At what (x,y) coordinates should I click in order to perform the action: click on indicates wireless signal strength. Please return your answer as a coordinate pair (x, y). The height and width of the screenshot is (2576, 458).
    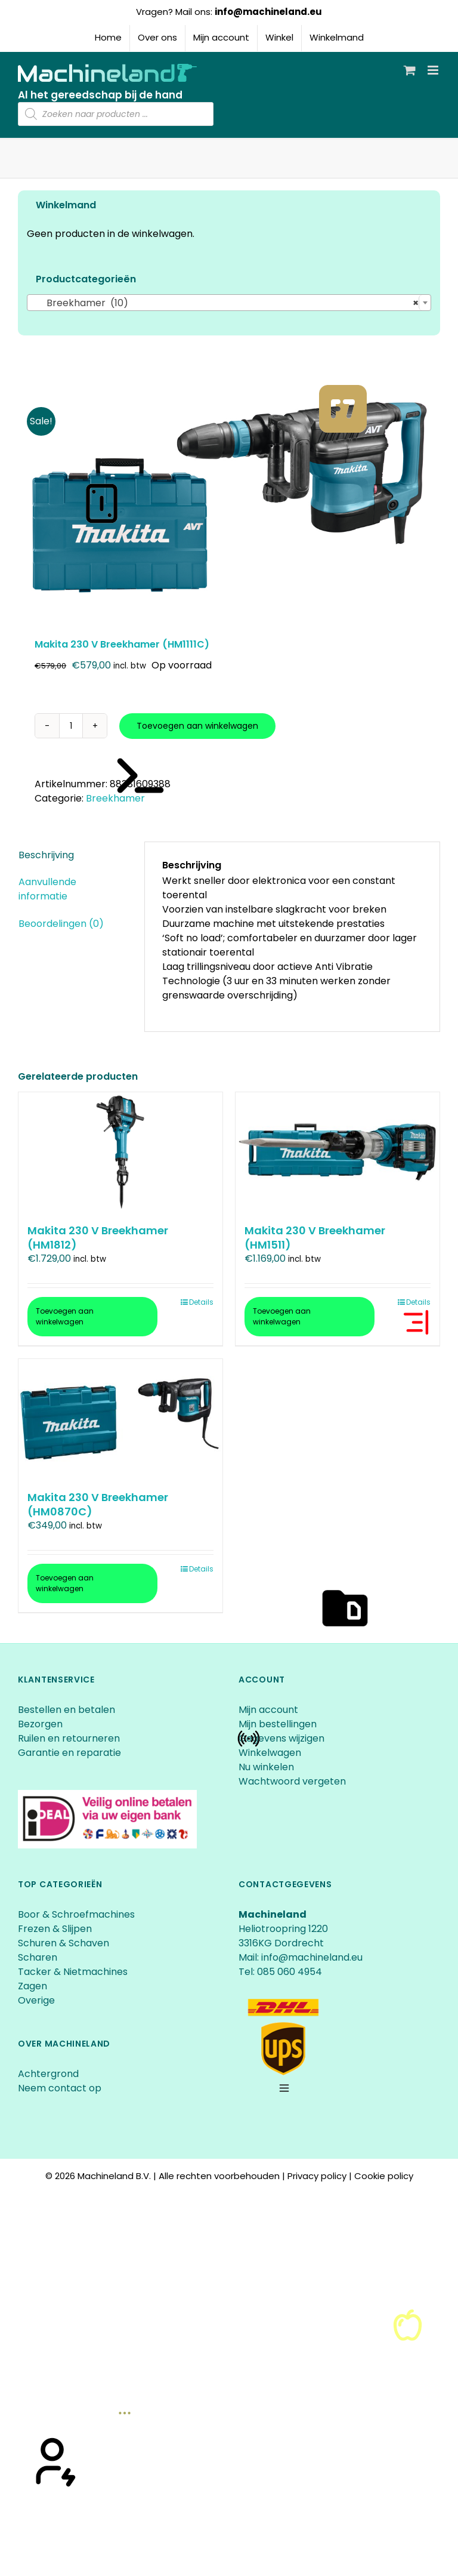
    Looking at the image, I should click on (249, 1739).